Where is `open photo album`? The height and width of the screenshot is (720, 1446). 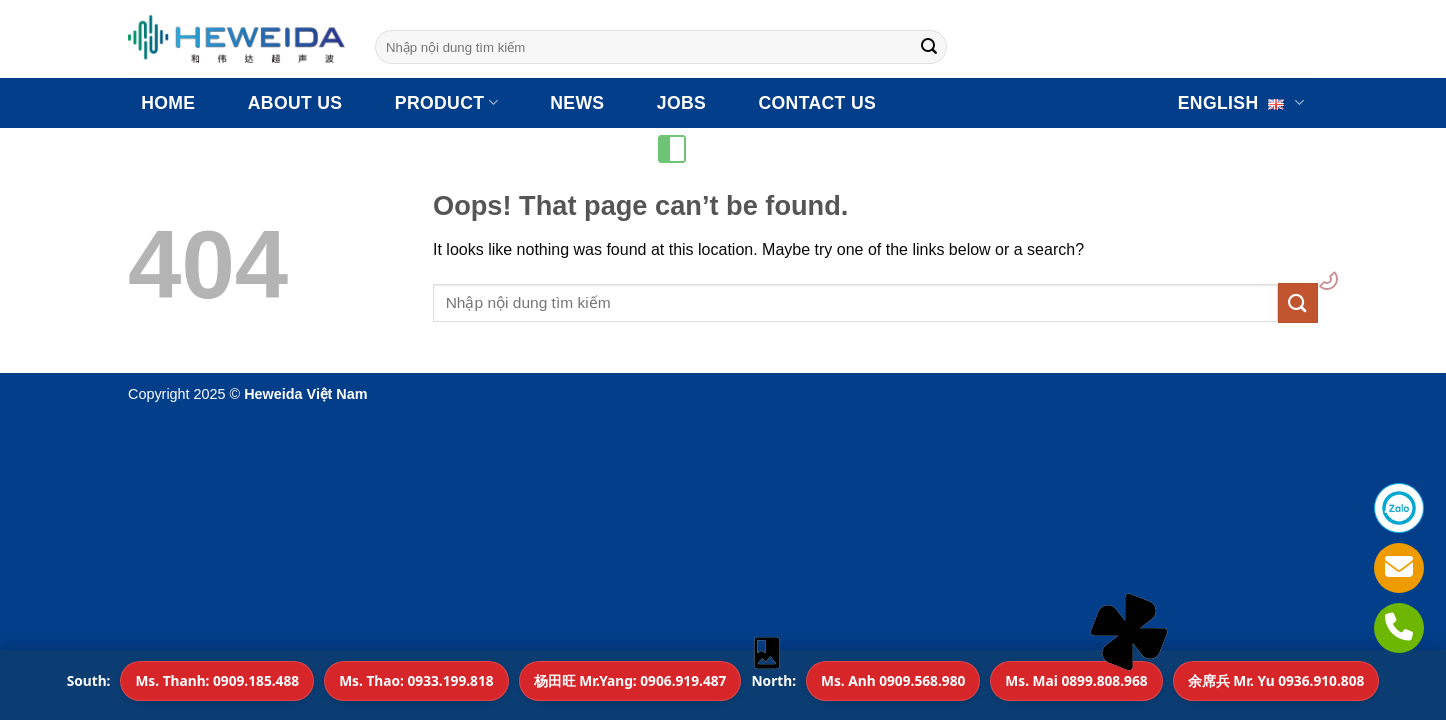 open photo album is located at coordinates (767, 653).